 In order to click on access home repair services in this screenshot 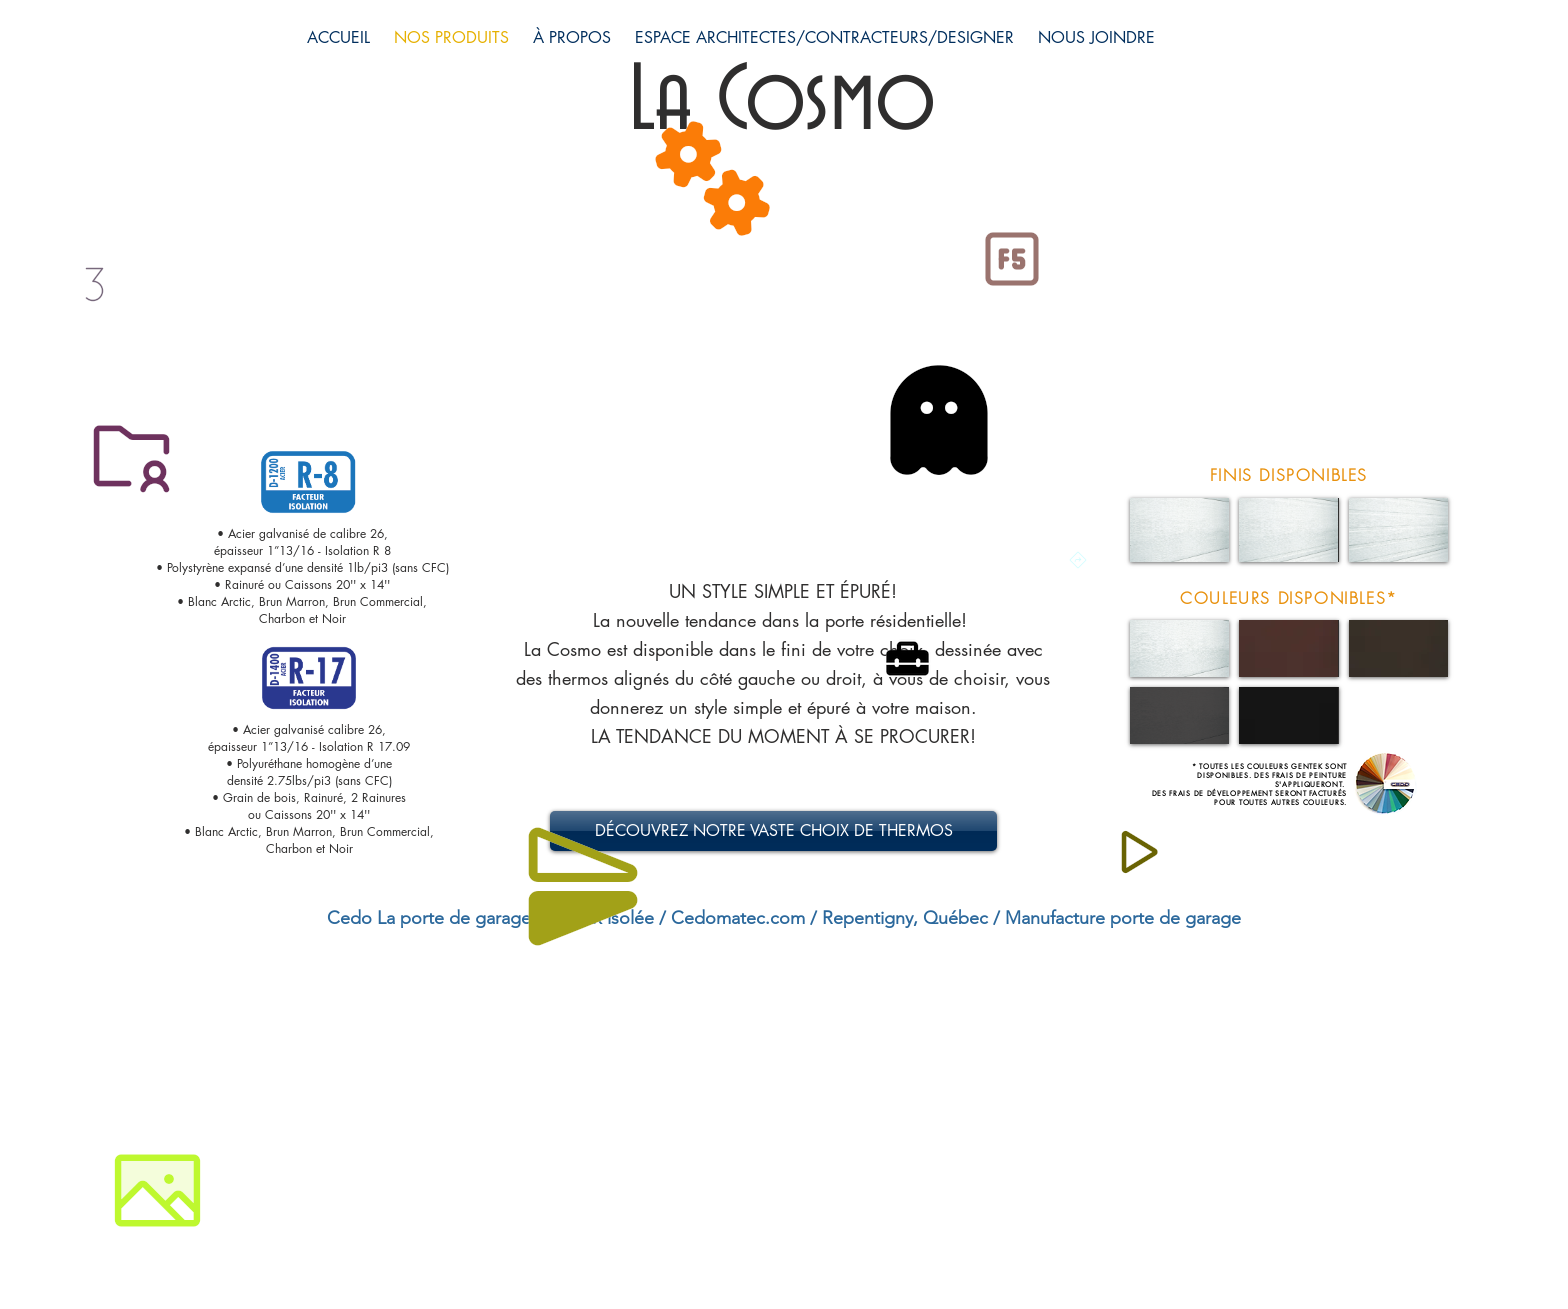, I will do `click(907, 658)`.